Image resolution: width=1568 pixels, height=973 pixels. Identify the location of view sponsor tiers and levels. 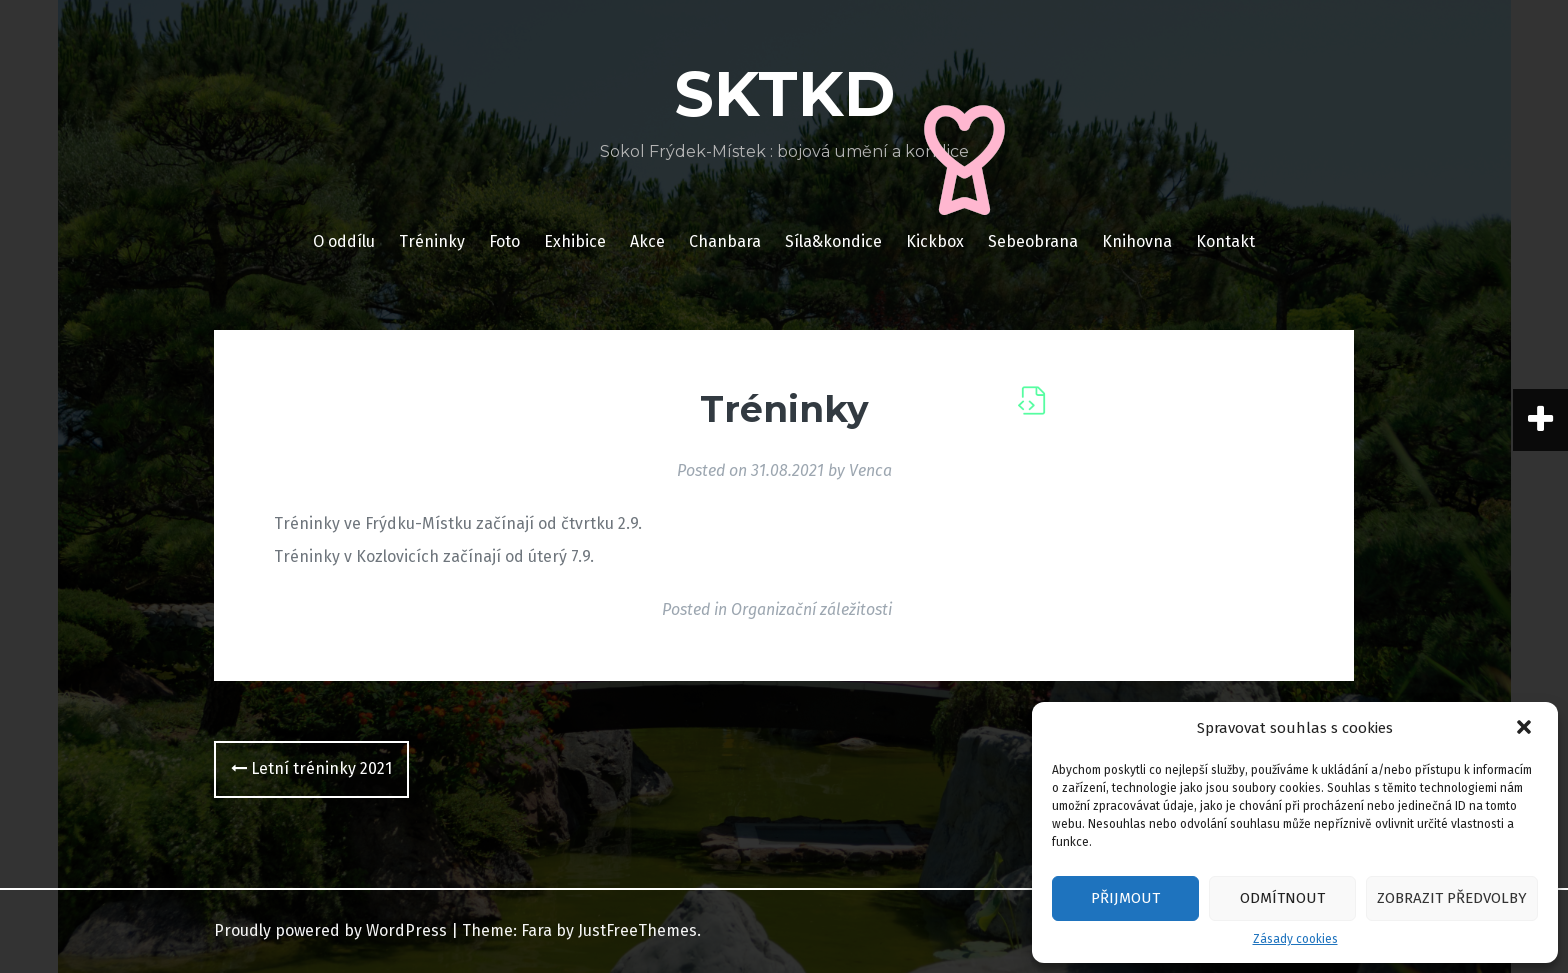
(964, 156).